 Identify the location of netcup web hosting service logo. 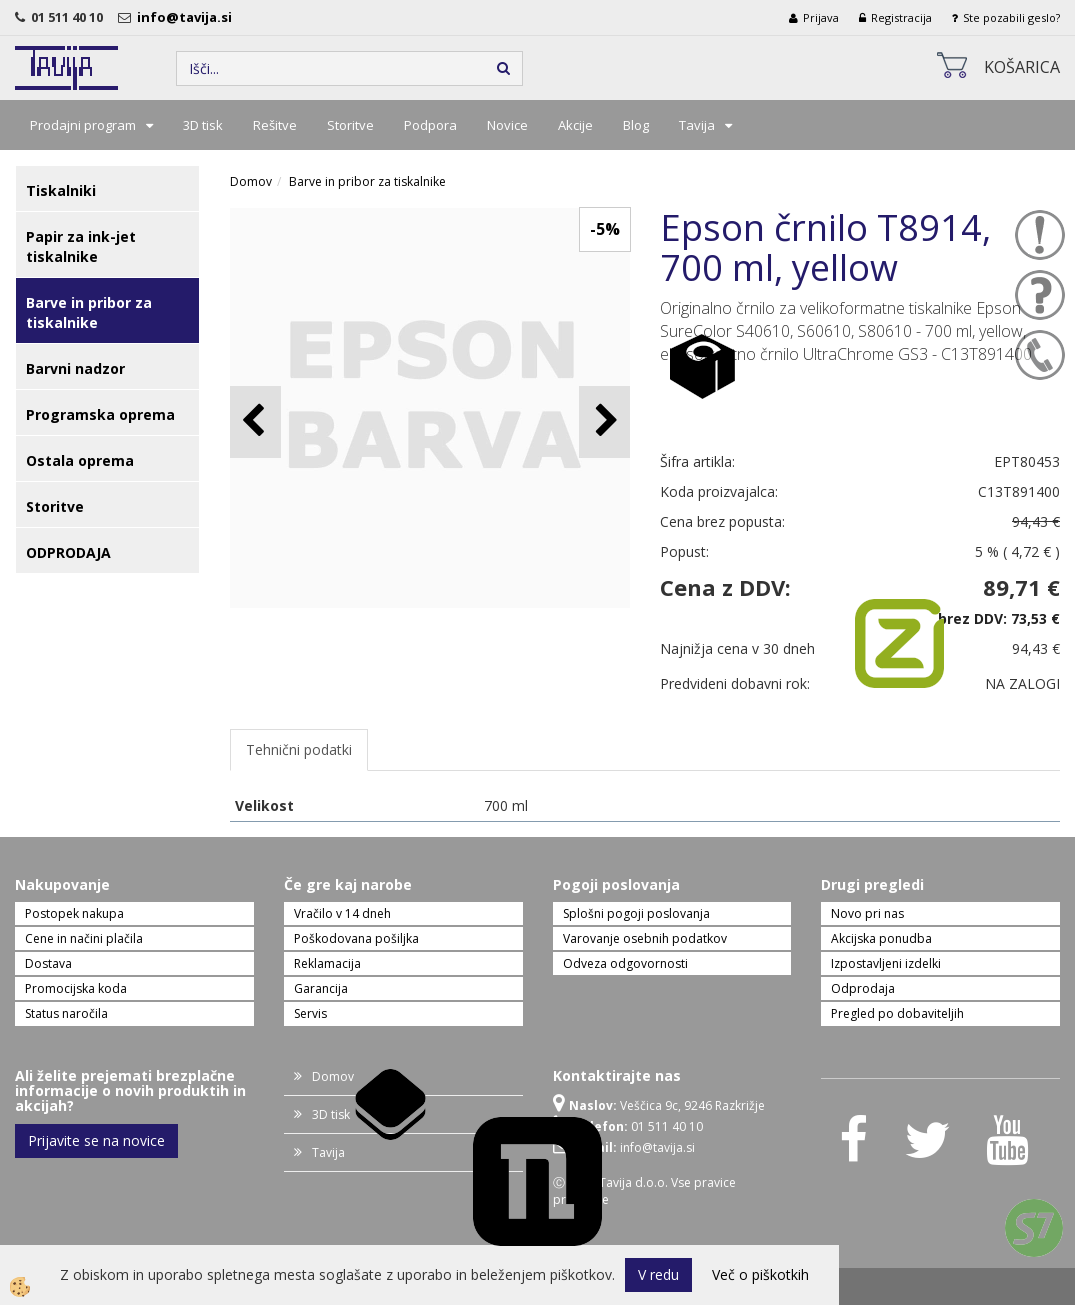
(537, 1181).